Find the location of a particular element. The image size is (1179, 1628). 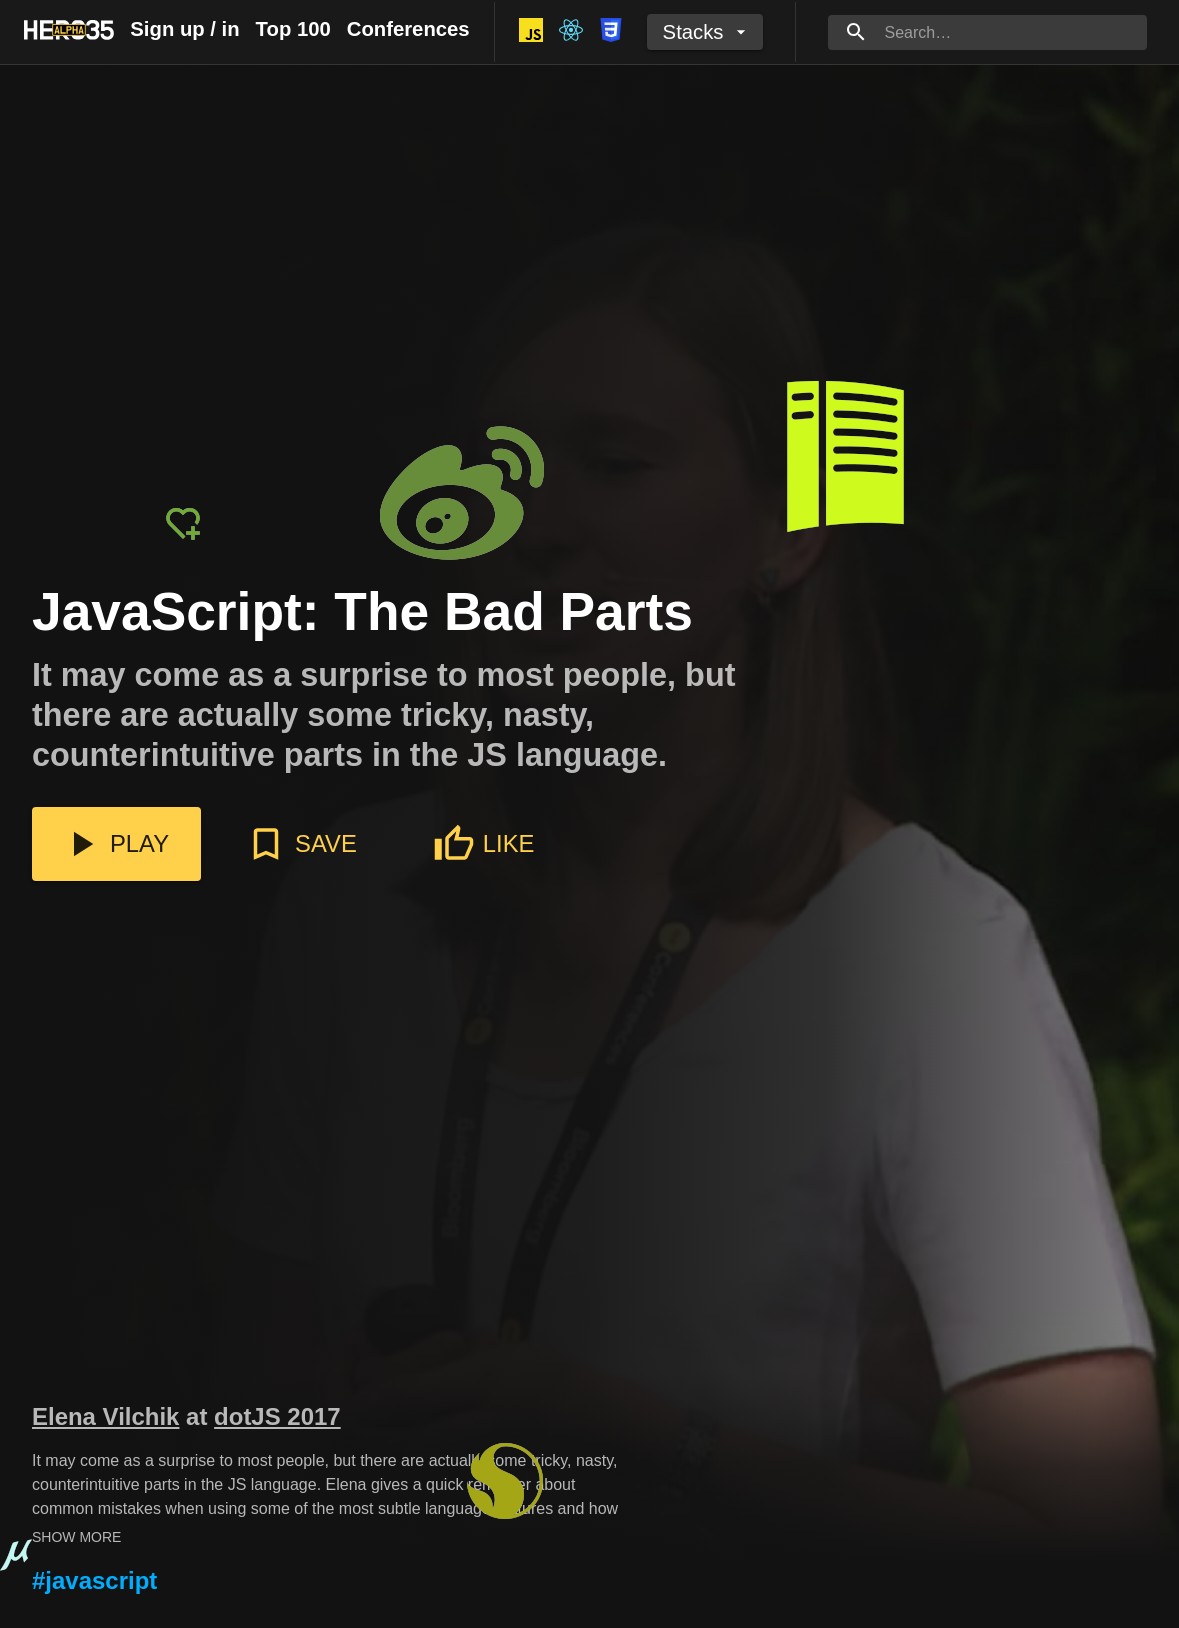

access Read the Docs documentation platform is located at coordinates (845, 456).